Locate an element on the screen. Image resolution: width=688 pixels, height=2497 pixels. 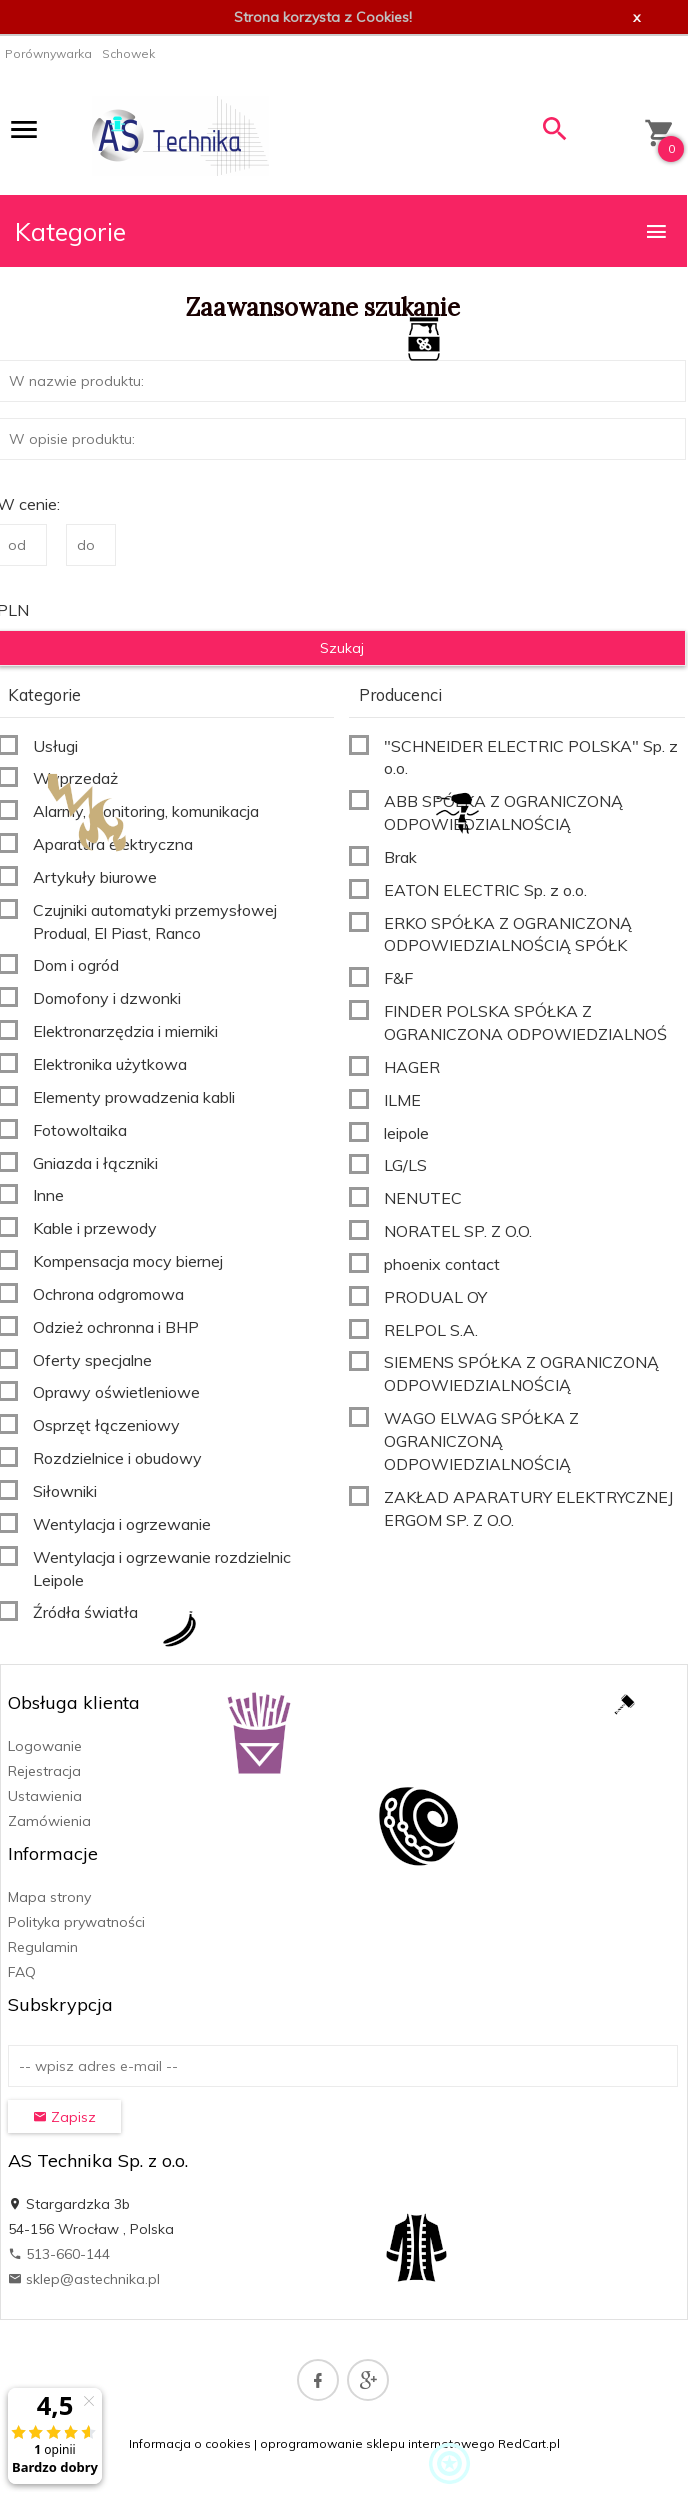
activate lightning fire attack or spell is located at coordinates (87, 813).